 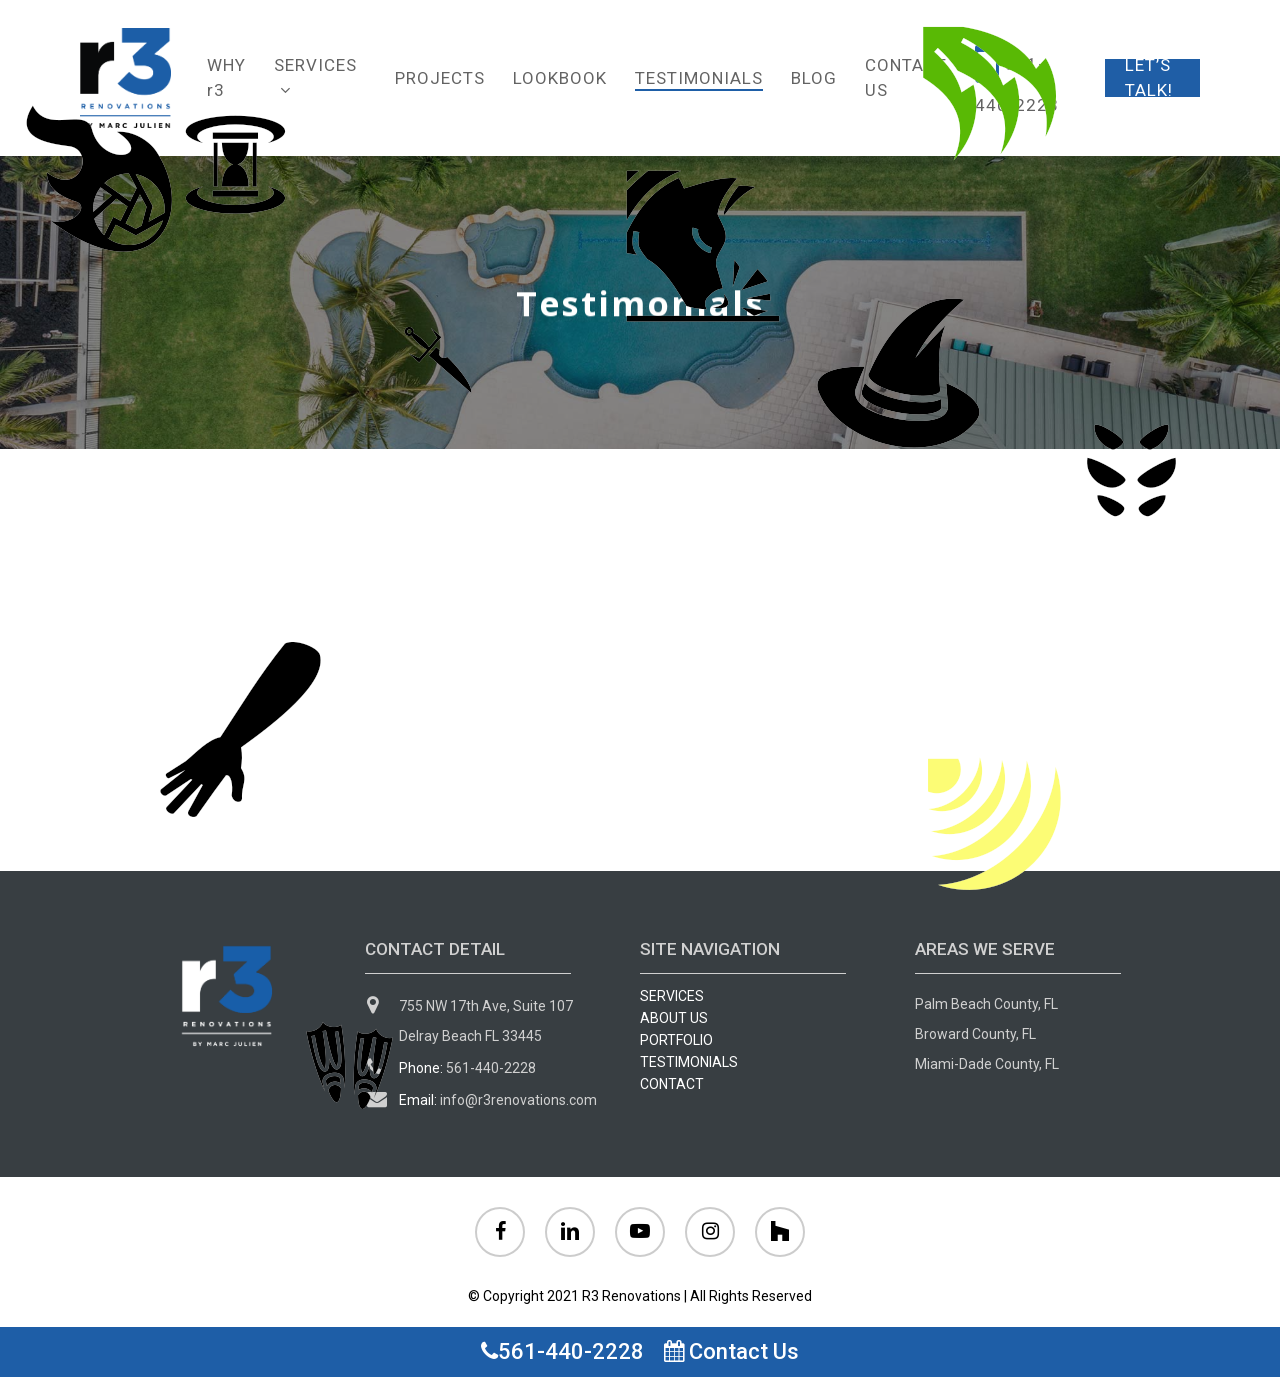 What do you see at coordinates (994, 825) in the screenshot?
I see `subscribe to RSS feed` at bounding box center [994, 825].